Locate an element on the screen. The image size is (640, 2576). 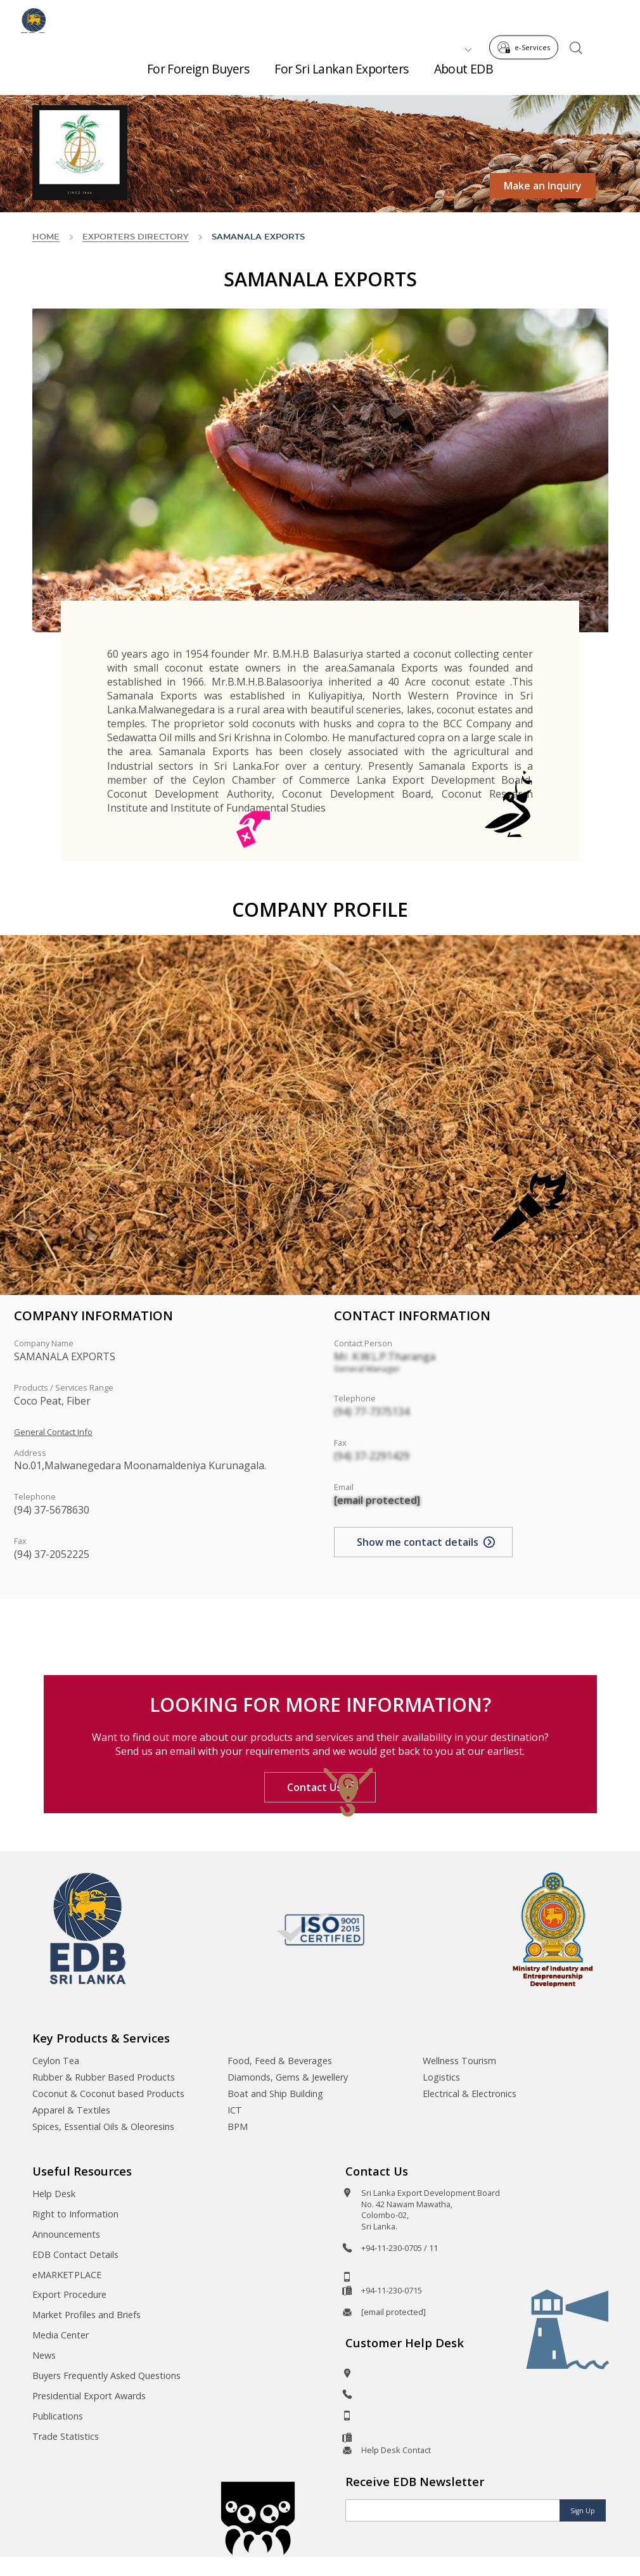
spider or arachnid enemy character in a game is located at coordinates (258, 2518).